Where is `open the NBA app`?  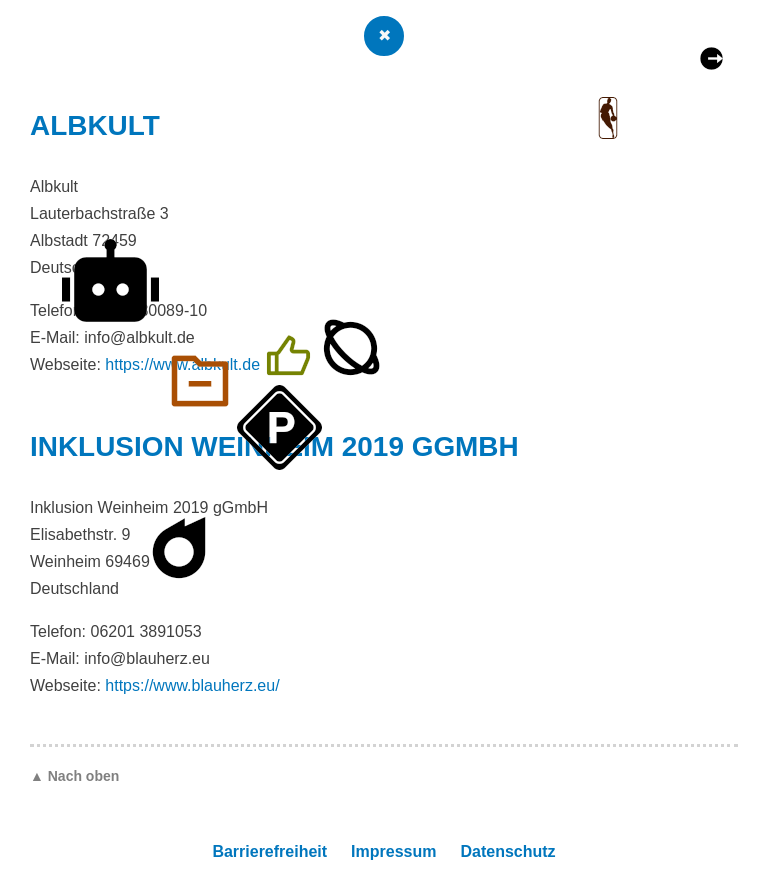
open the NBA app is located at coordinates (608, 118).